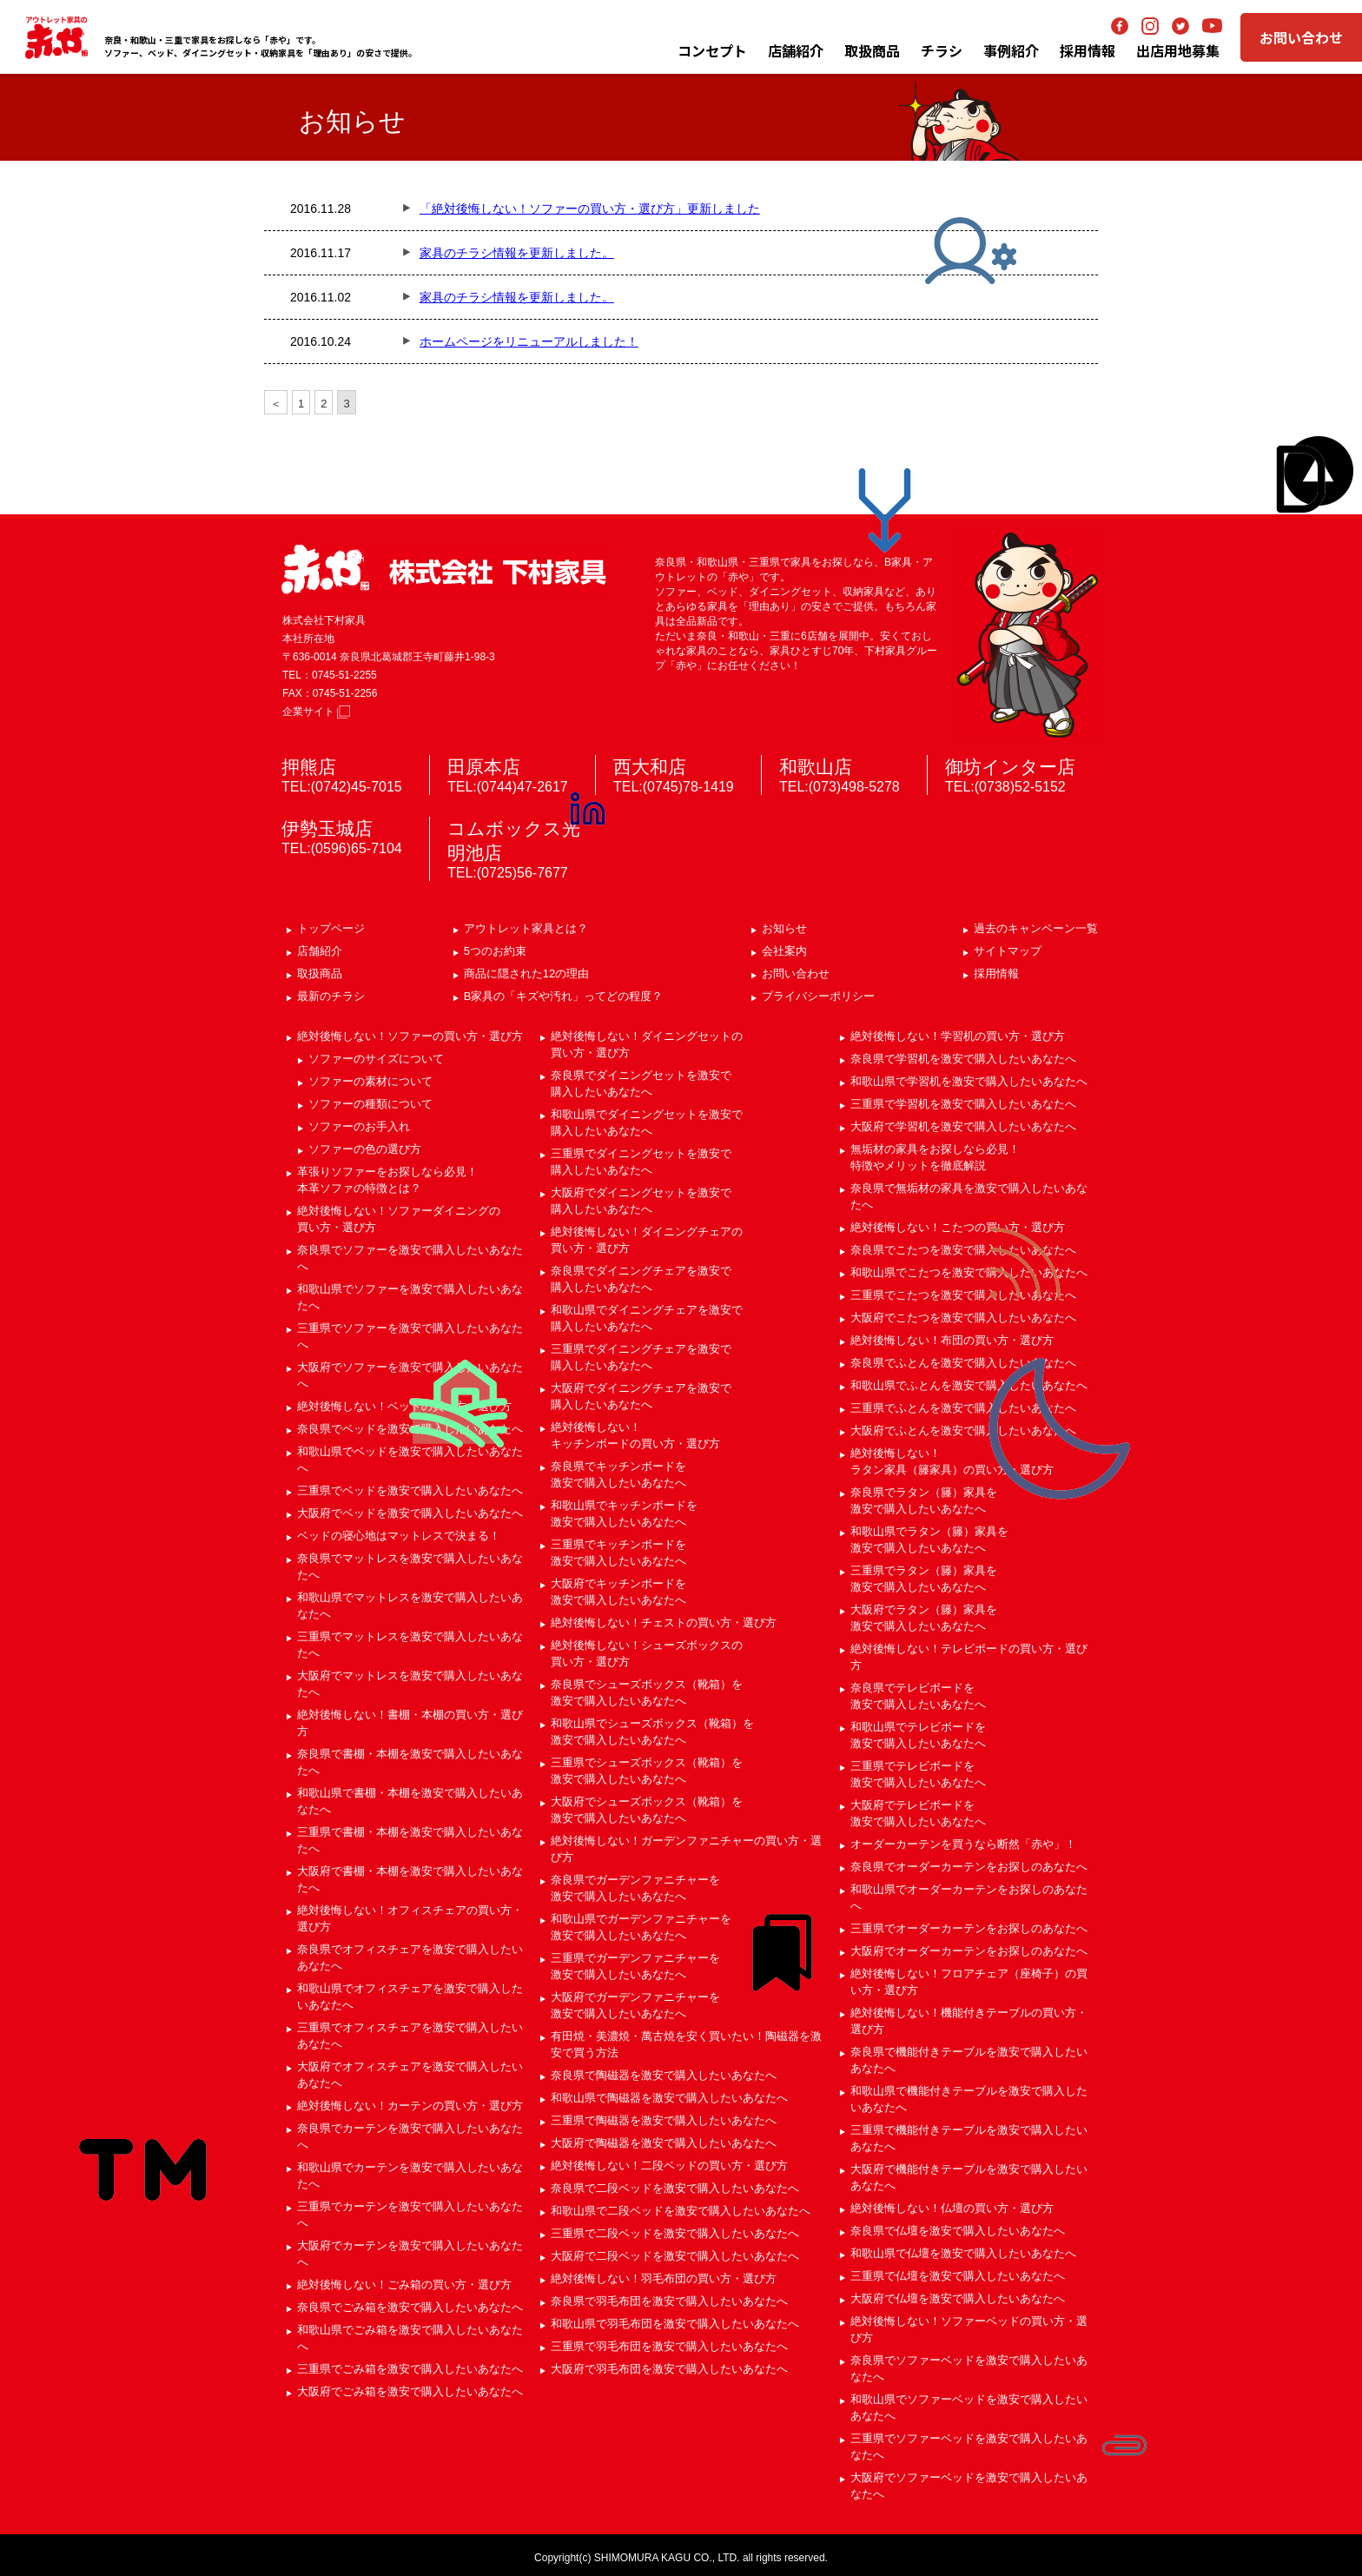 This screenshot has height=2576, width=1362. What do you see at coordinates (1299, 479) in the screenshot?
I see `represents the letter D in alphabetical navigation` at bounding box center [1299, 479].